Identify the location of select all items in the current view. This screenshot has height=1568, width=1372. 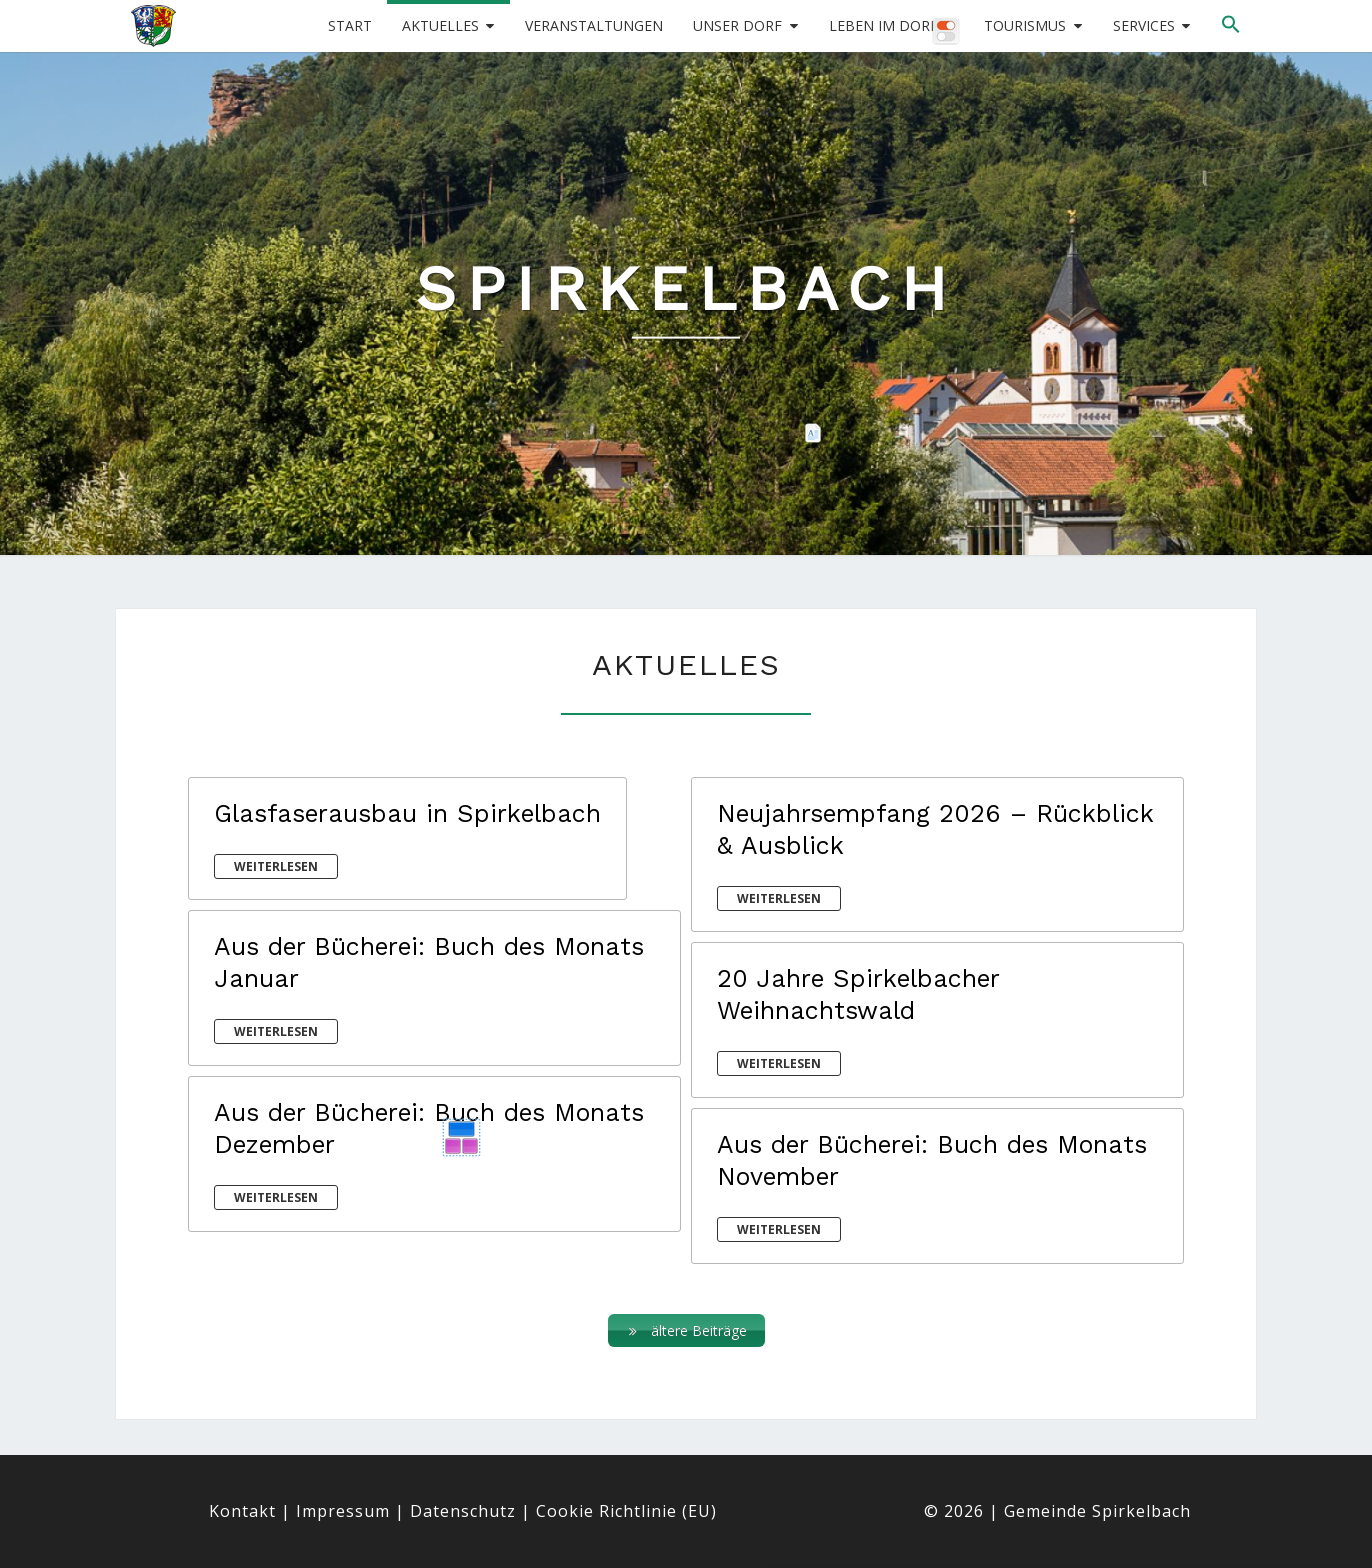
(461, 1137).